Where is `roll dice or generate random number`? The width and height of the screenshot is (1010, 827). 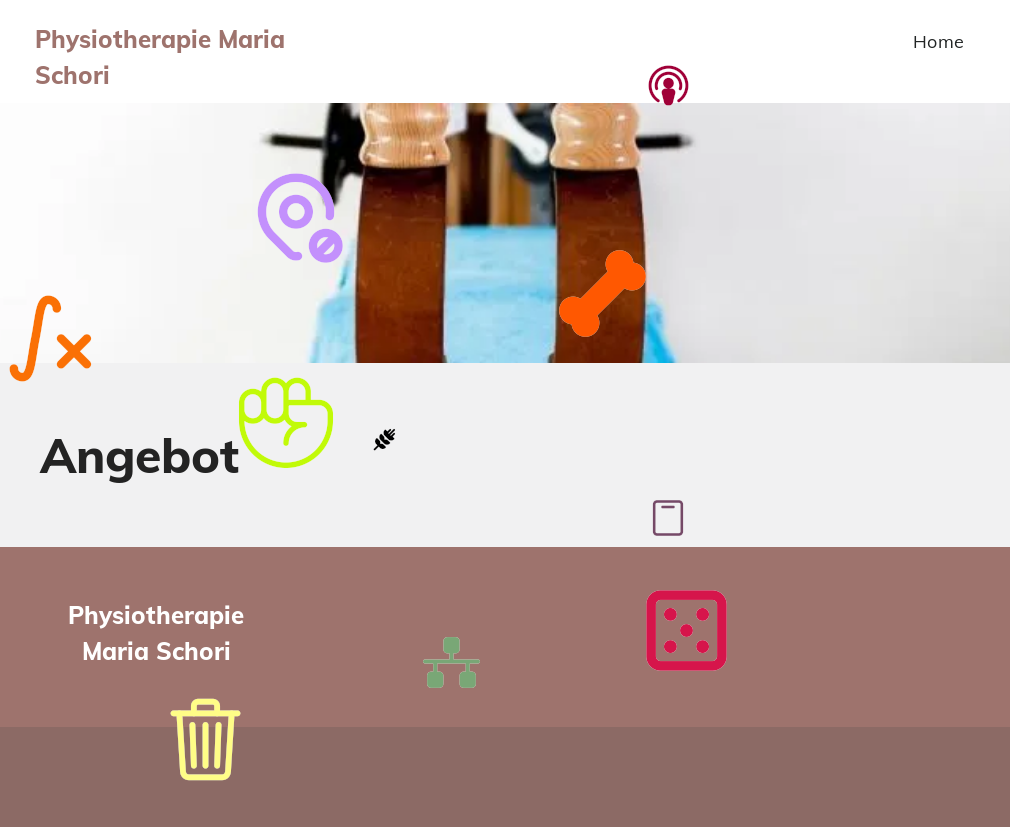
roll dice or generate random number is located at coordinates (686, 630).